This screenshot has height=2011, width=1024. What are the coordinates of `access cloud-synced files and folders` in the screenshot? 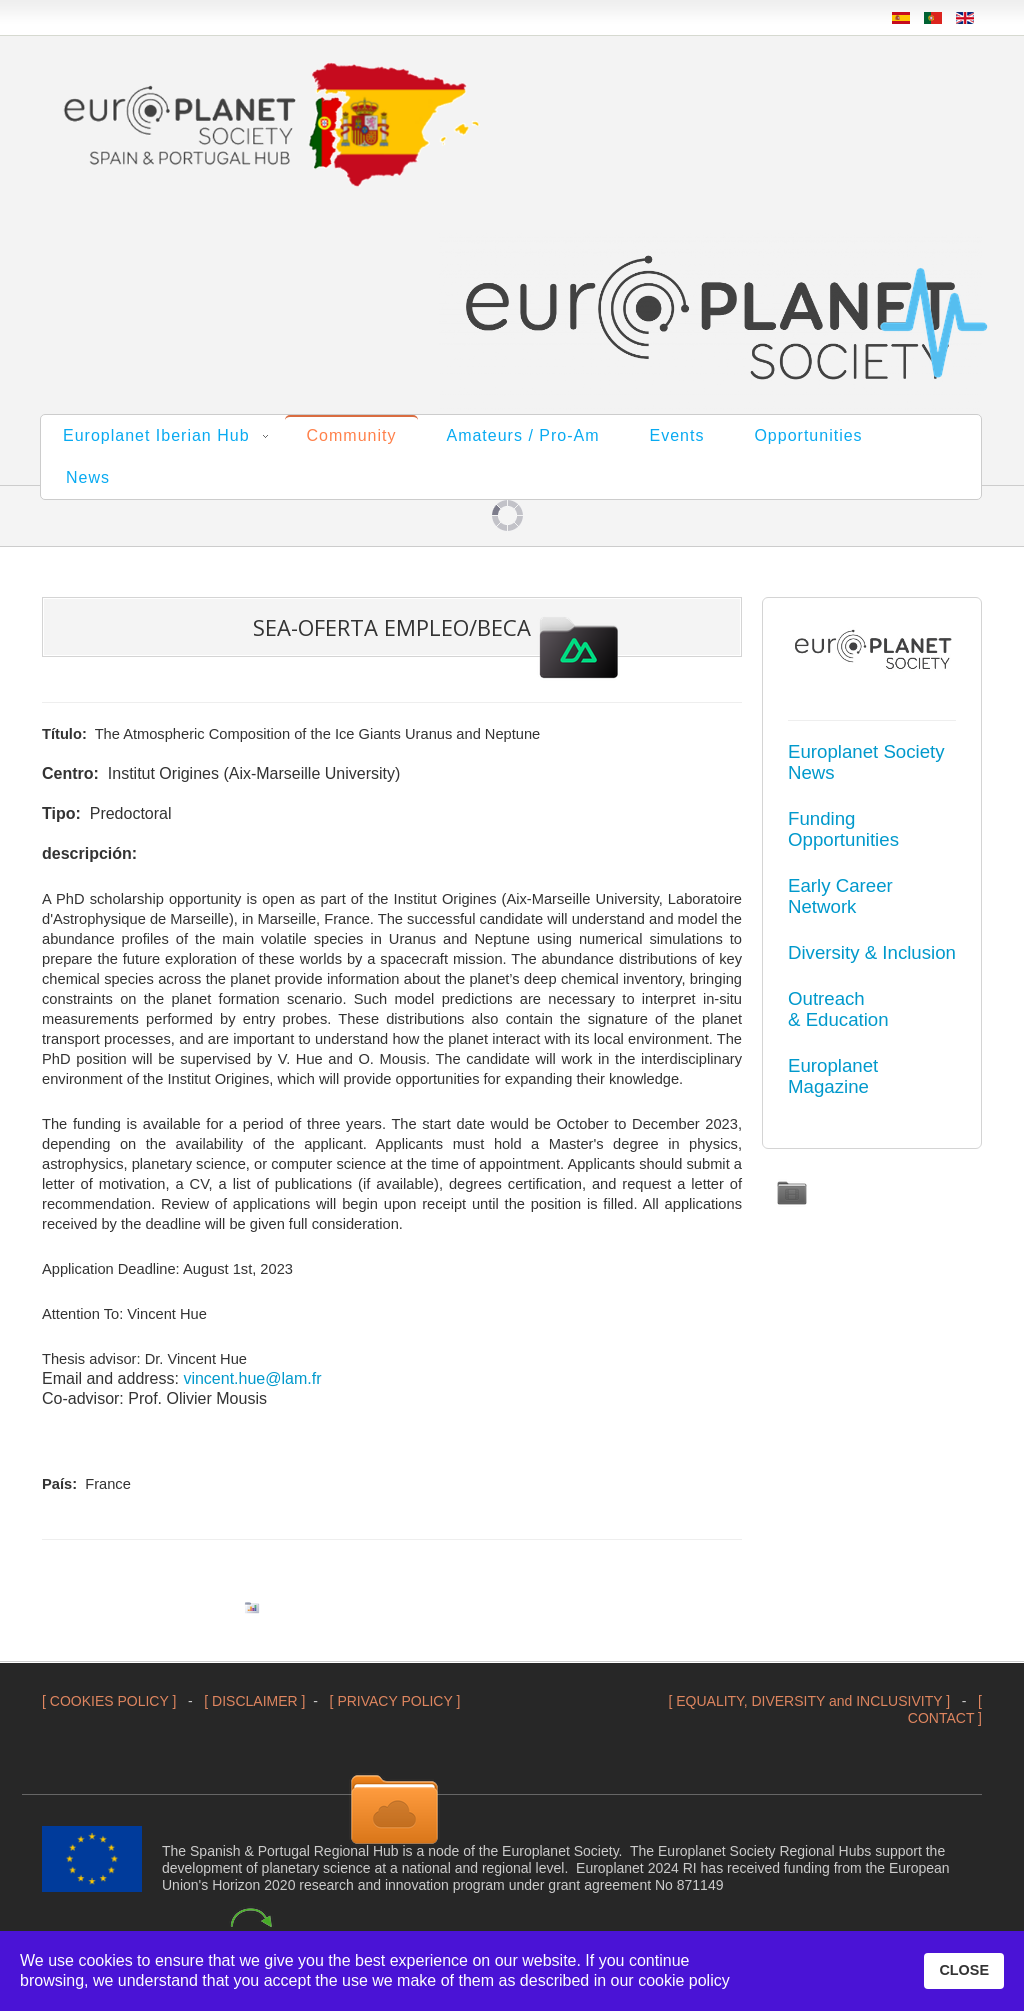 It's located at (394, 1809).